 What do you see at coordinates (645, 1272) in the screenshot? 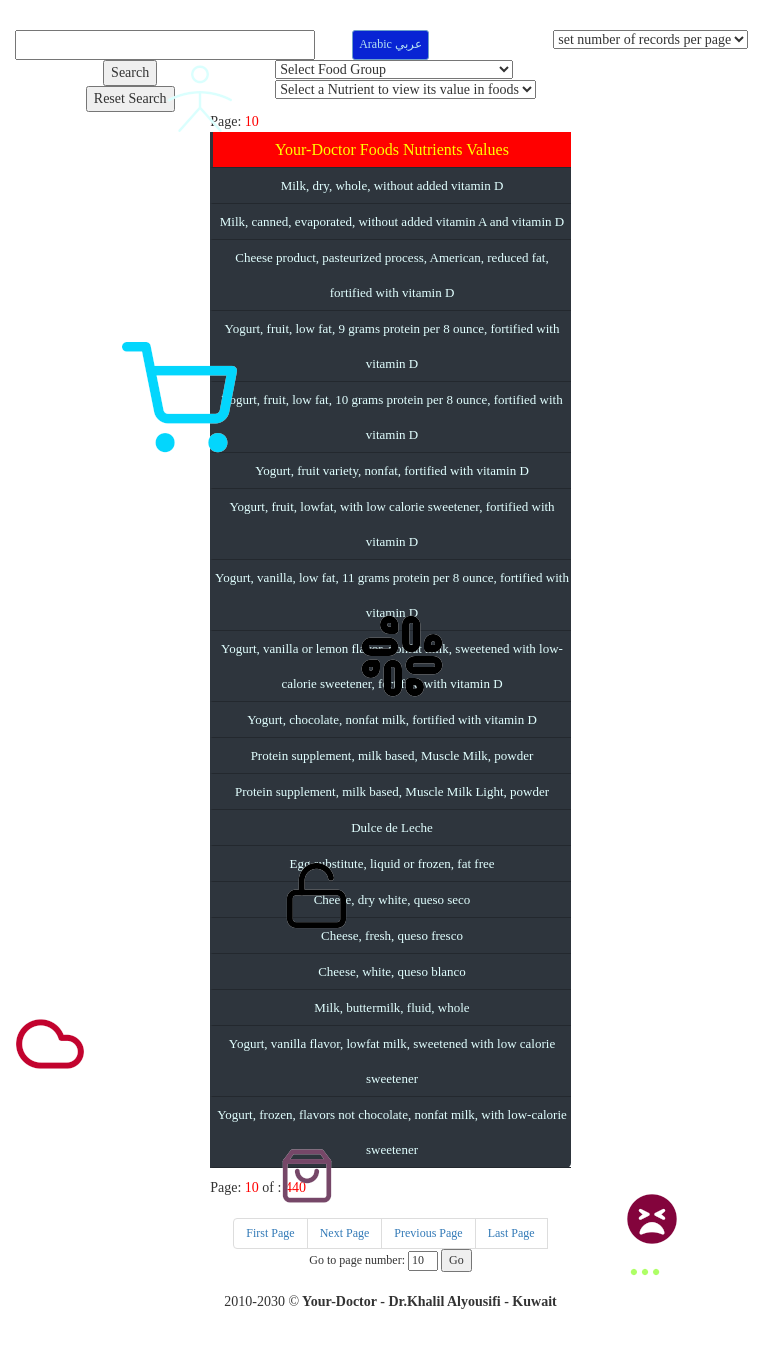
I see `access more options or actions` at bounding box center [645, 1272].